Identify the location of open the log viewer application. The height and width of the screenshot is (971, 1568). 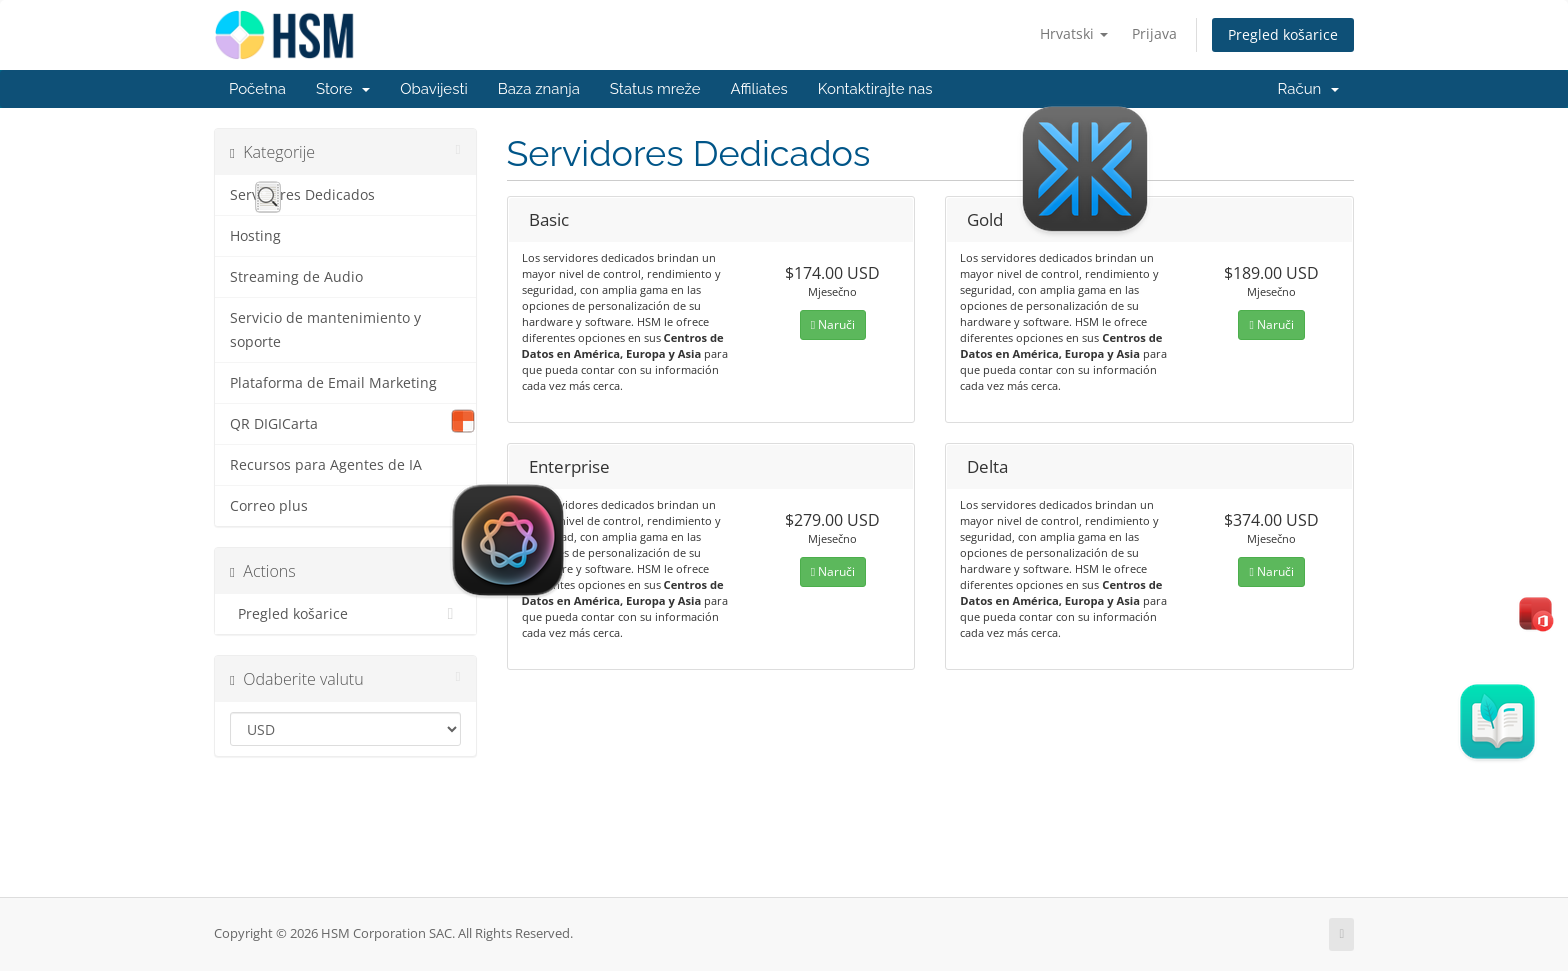
(268, 197).